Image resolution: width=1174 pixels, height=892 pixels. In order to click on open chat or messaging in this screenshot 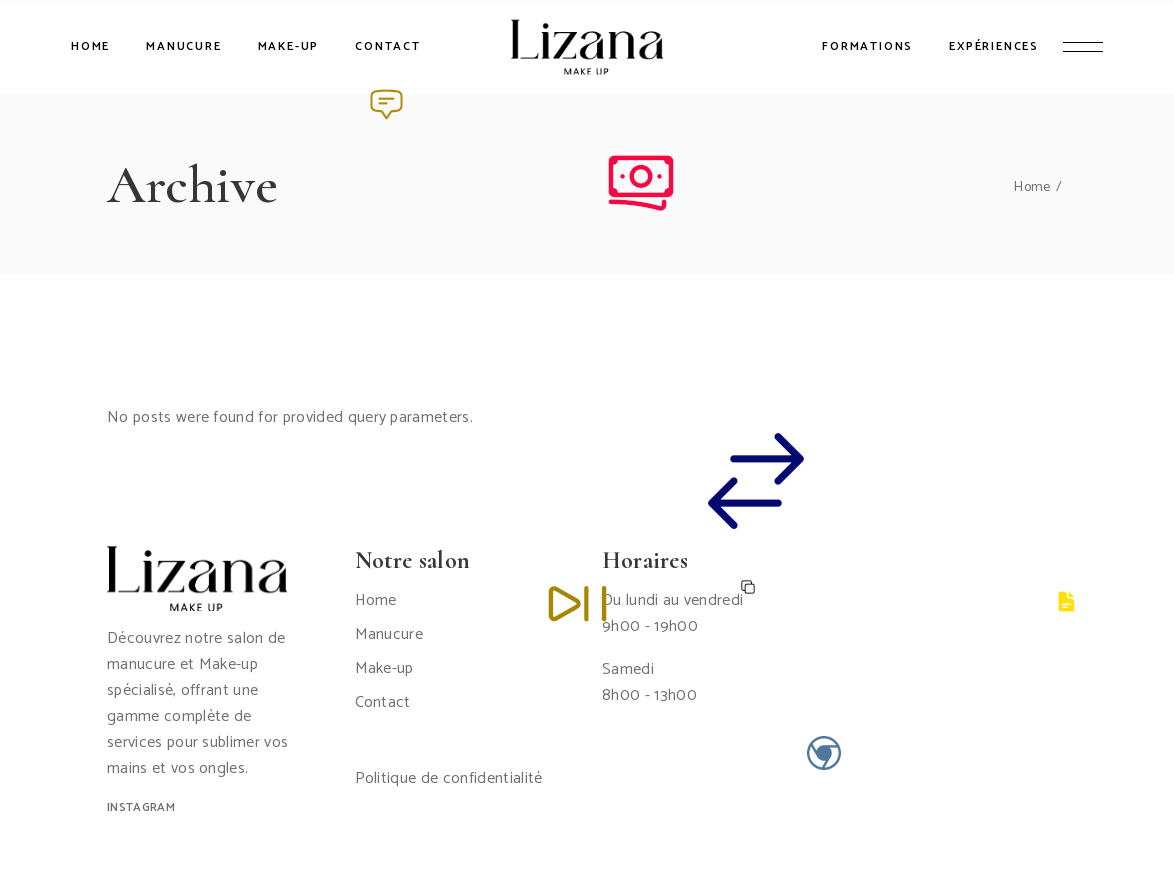, I will do `click(386, 104)`.